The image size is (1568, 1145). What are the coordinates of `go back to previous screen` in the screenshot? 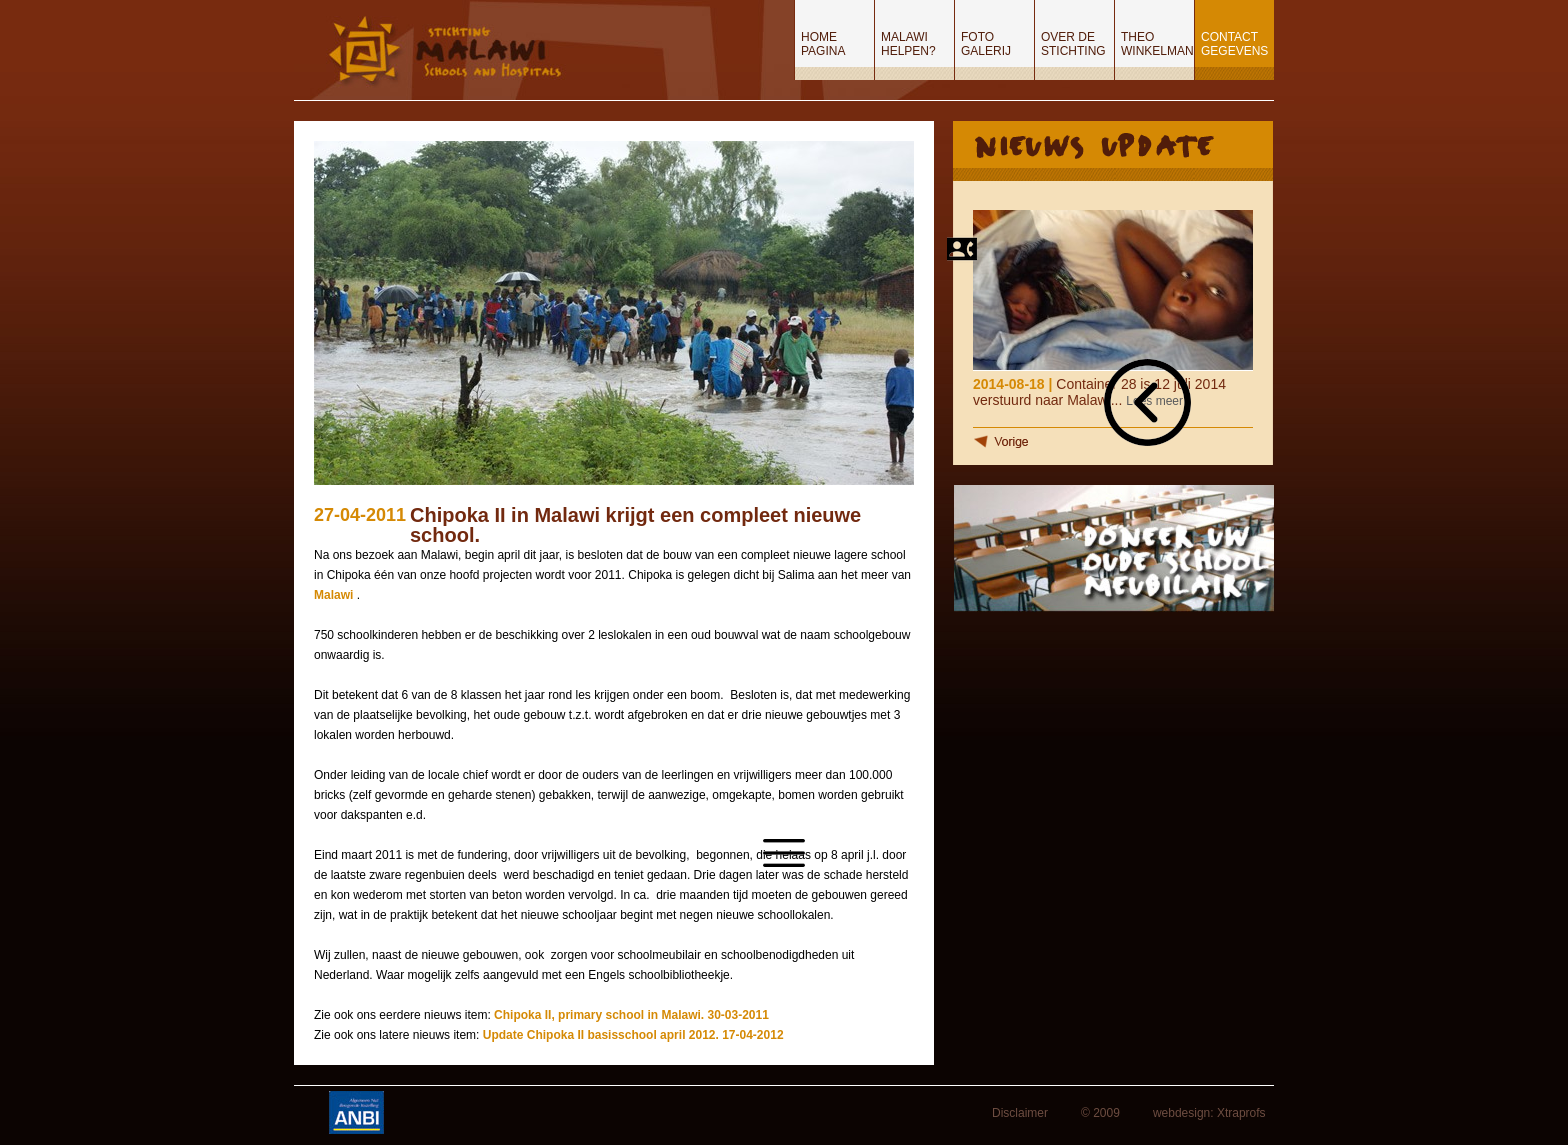 It's located at (1147, 402).